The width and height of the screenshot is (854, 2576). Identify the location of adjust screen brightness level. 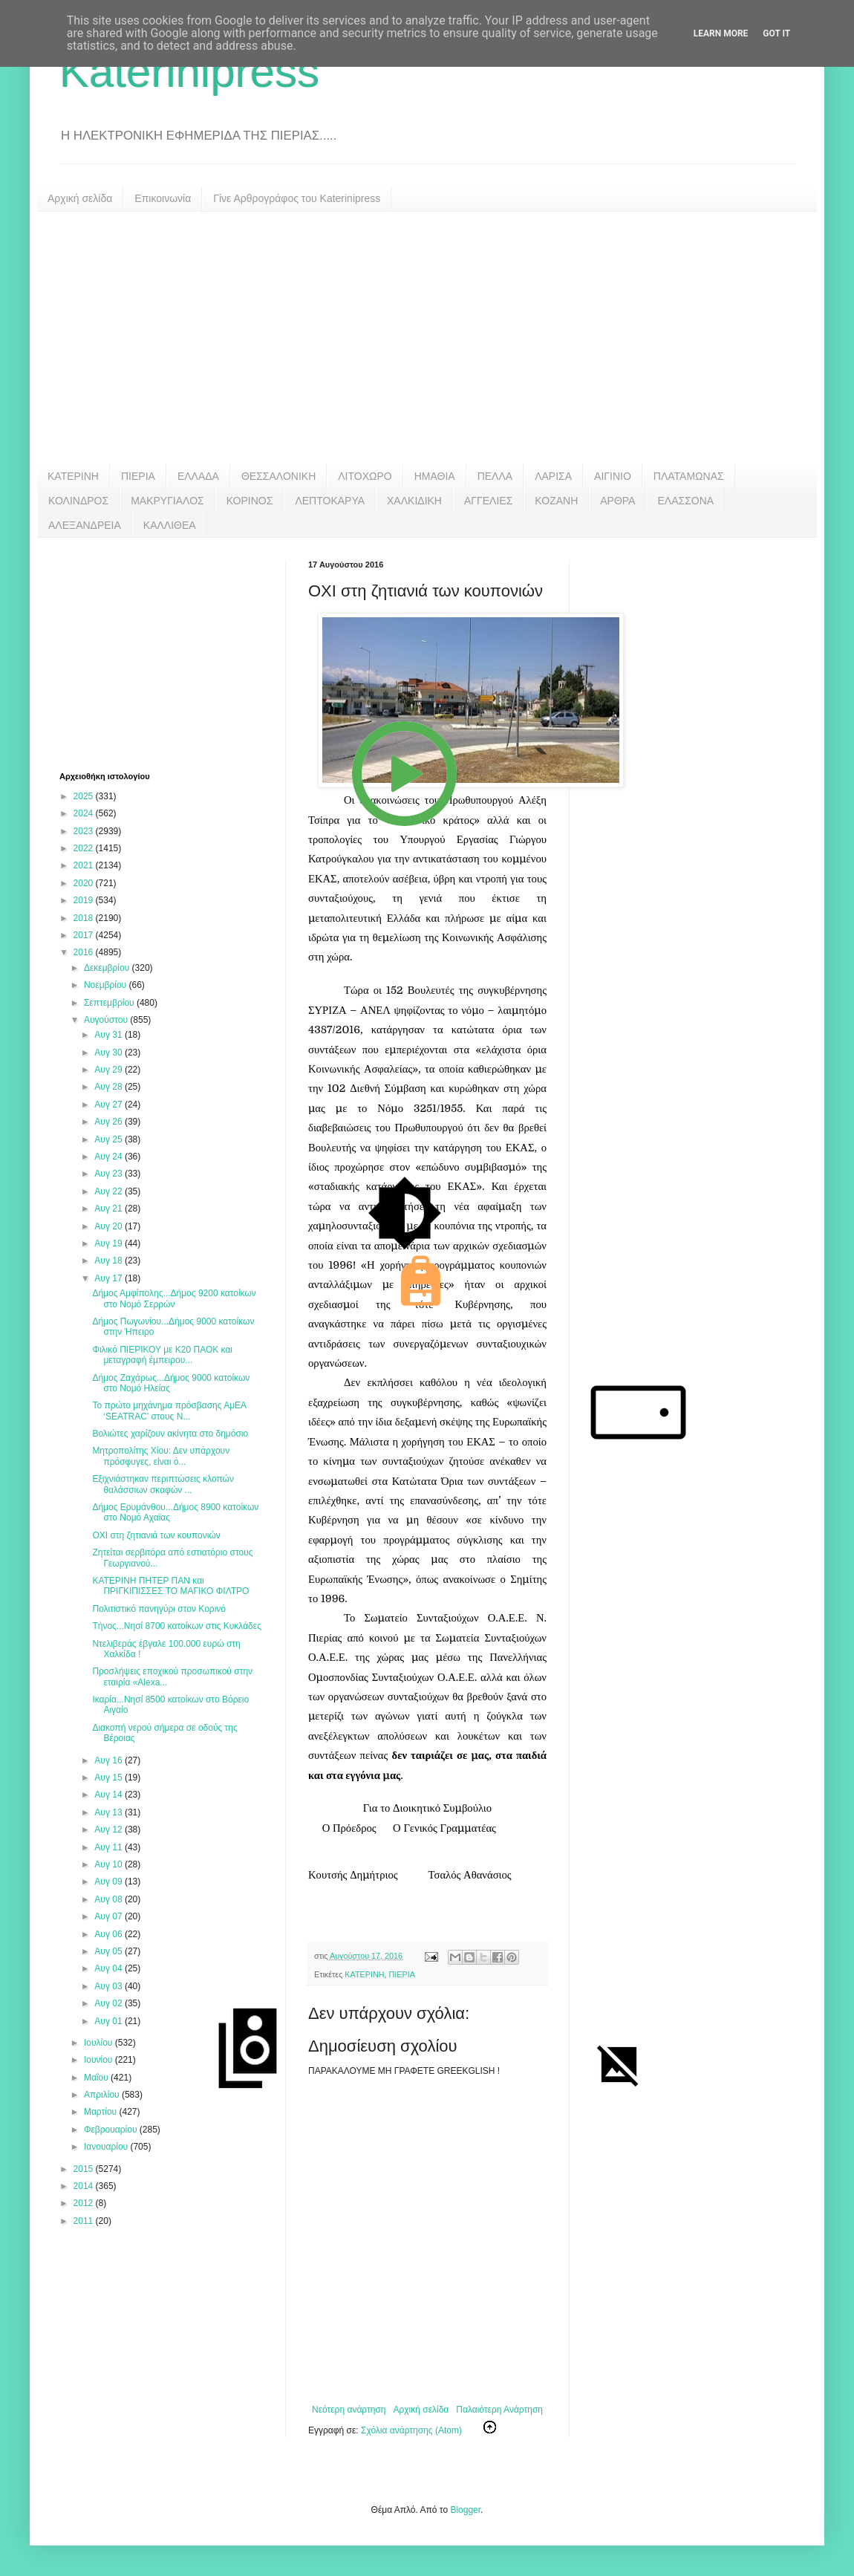
(405, 1213).